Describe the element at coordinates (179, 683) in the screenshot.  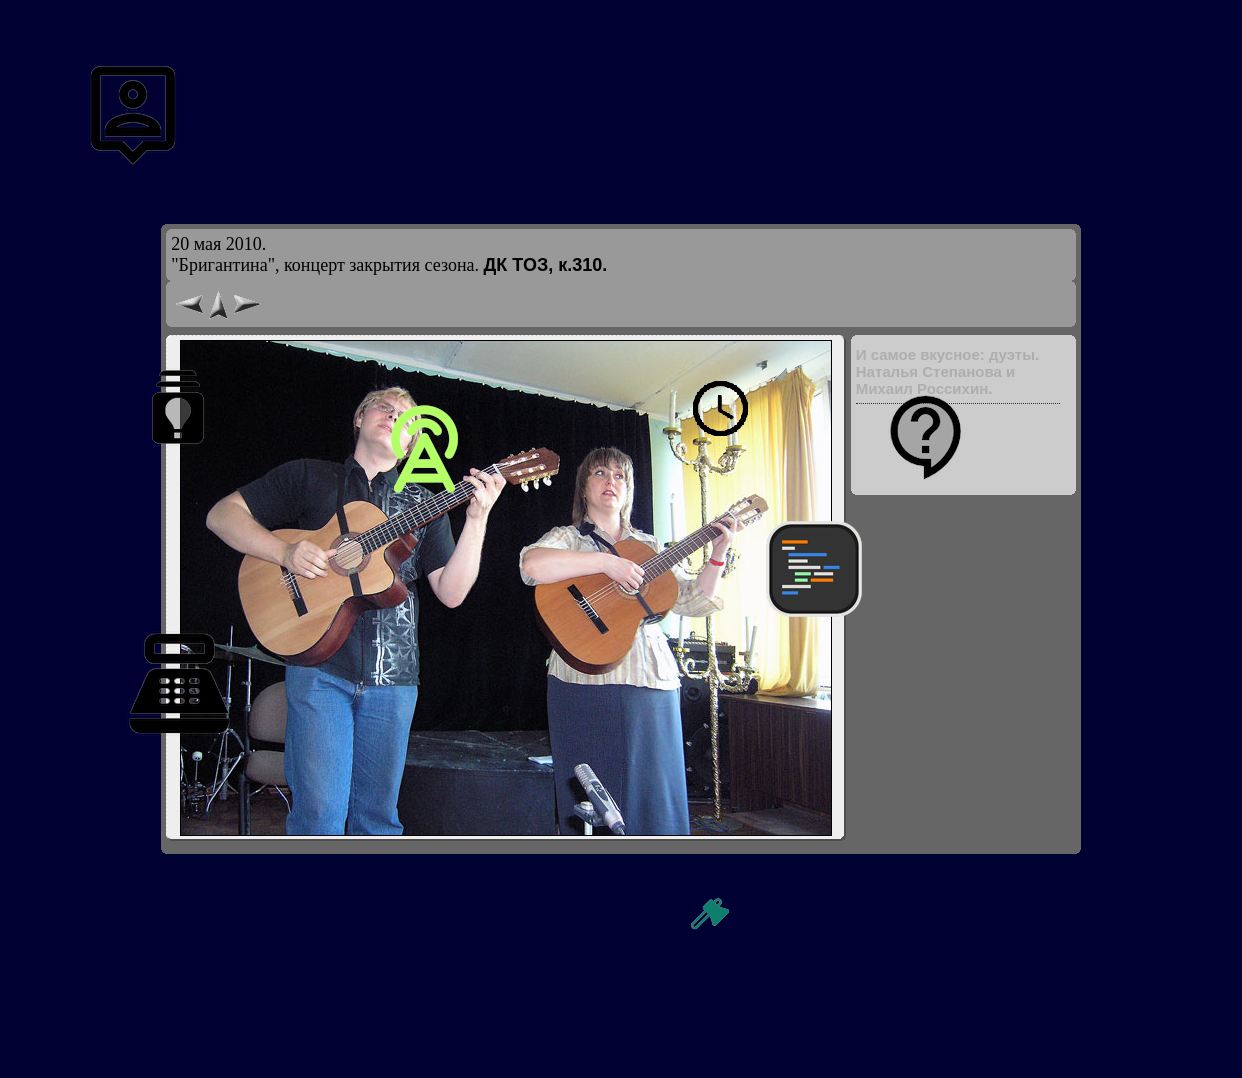
I see `access point of sale or checkout system` at that location.